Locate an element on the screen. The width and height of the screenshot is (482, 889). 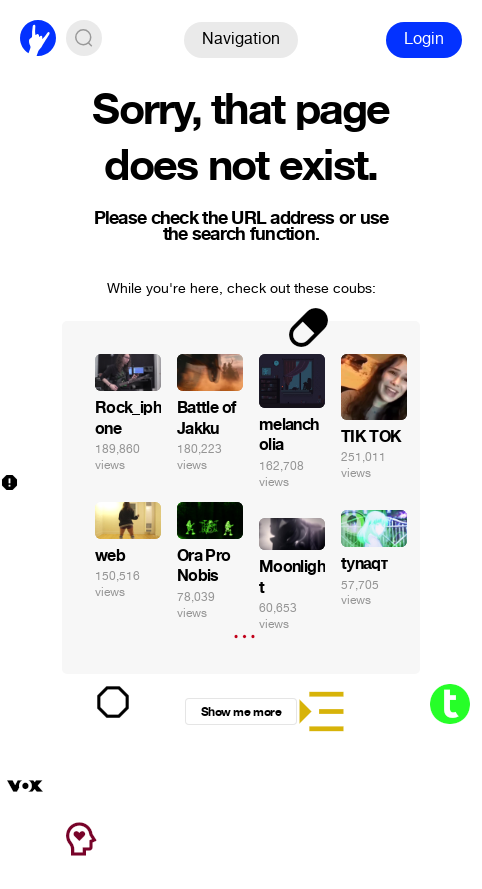
collapse the sidebar menu is located at coordinates (321, 711).